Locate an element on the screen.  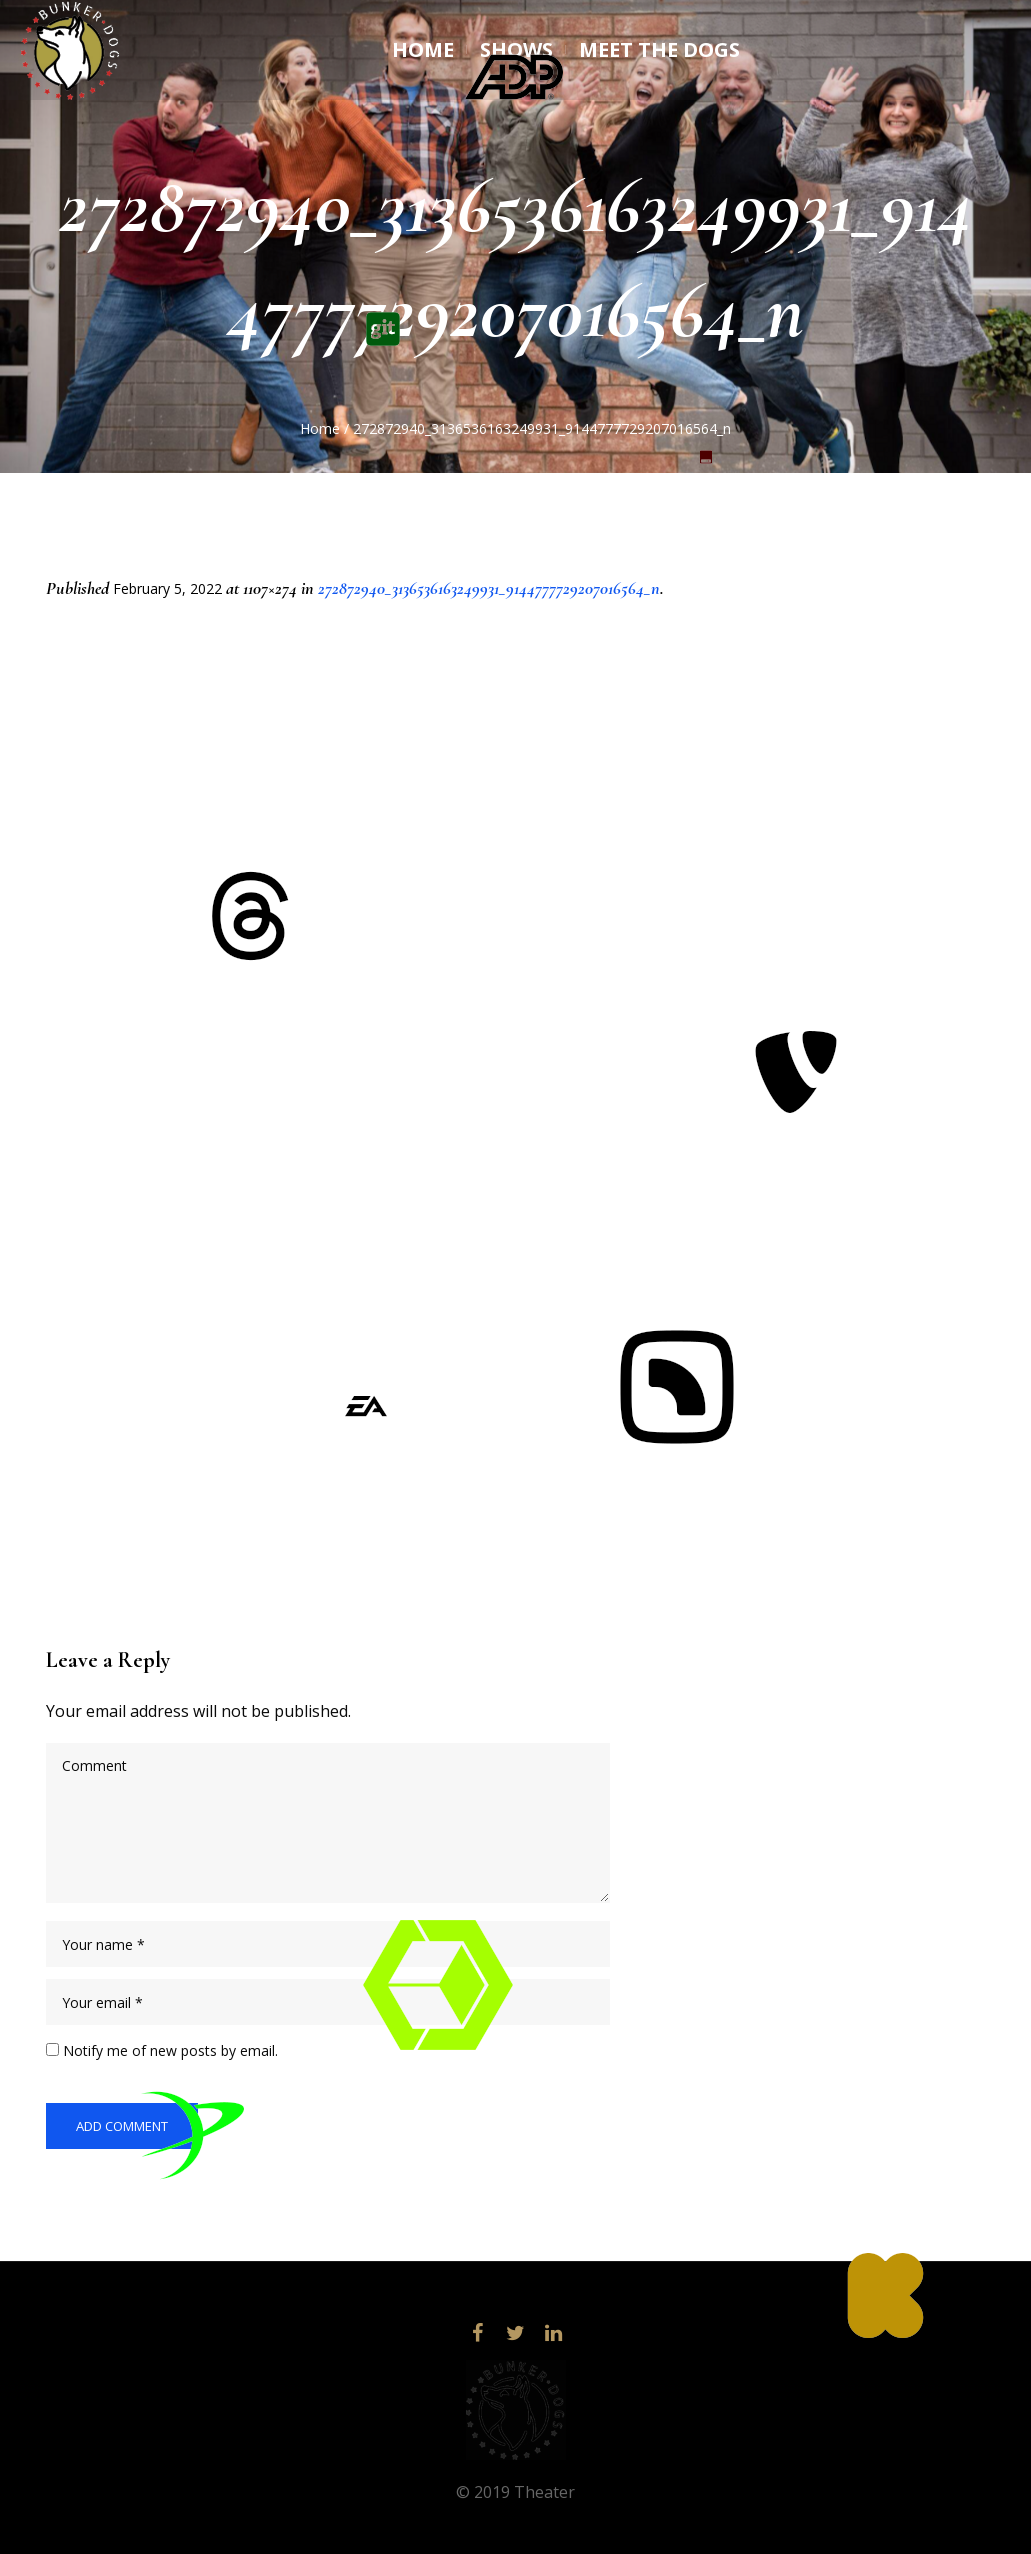
access storage or hard drive settings is located at coordinates (706, 457).